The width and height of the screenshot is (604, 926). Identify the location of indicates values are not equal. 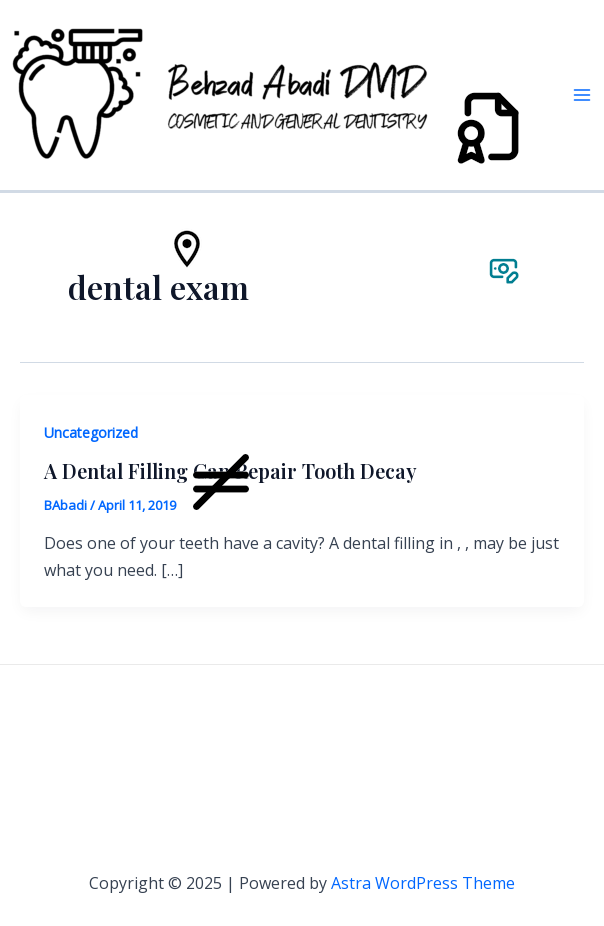
(221, 482).